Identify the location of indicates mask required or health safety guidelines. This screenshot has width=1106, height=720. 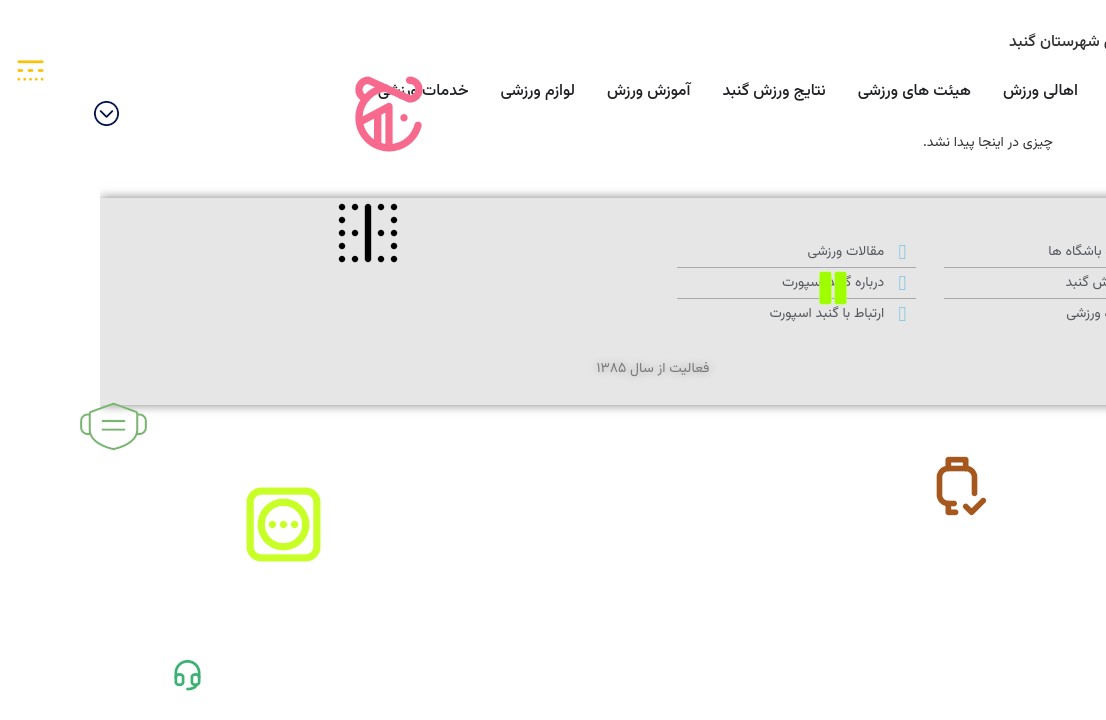
(113, 427).